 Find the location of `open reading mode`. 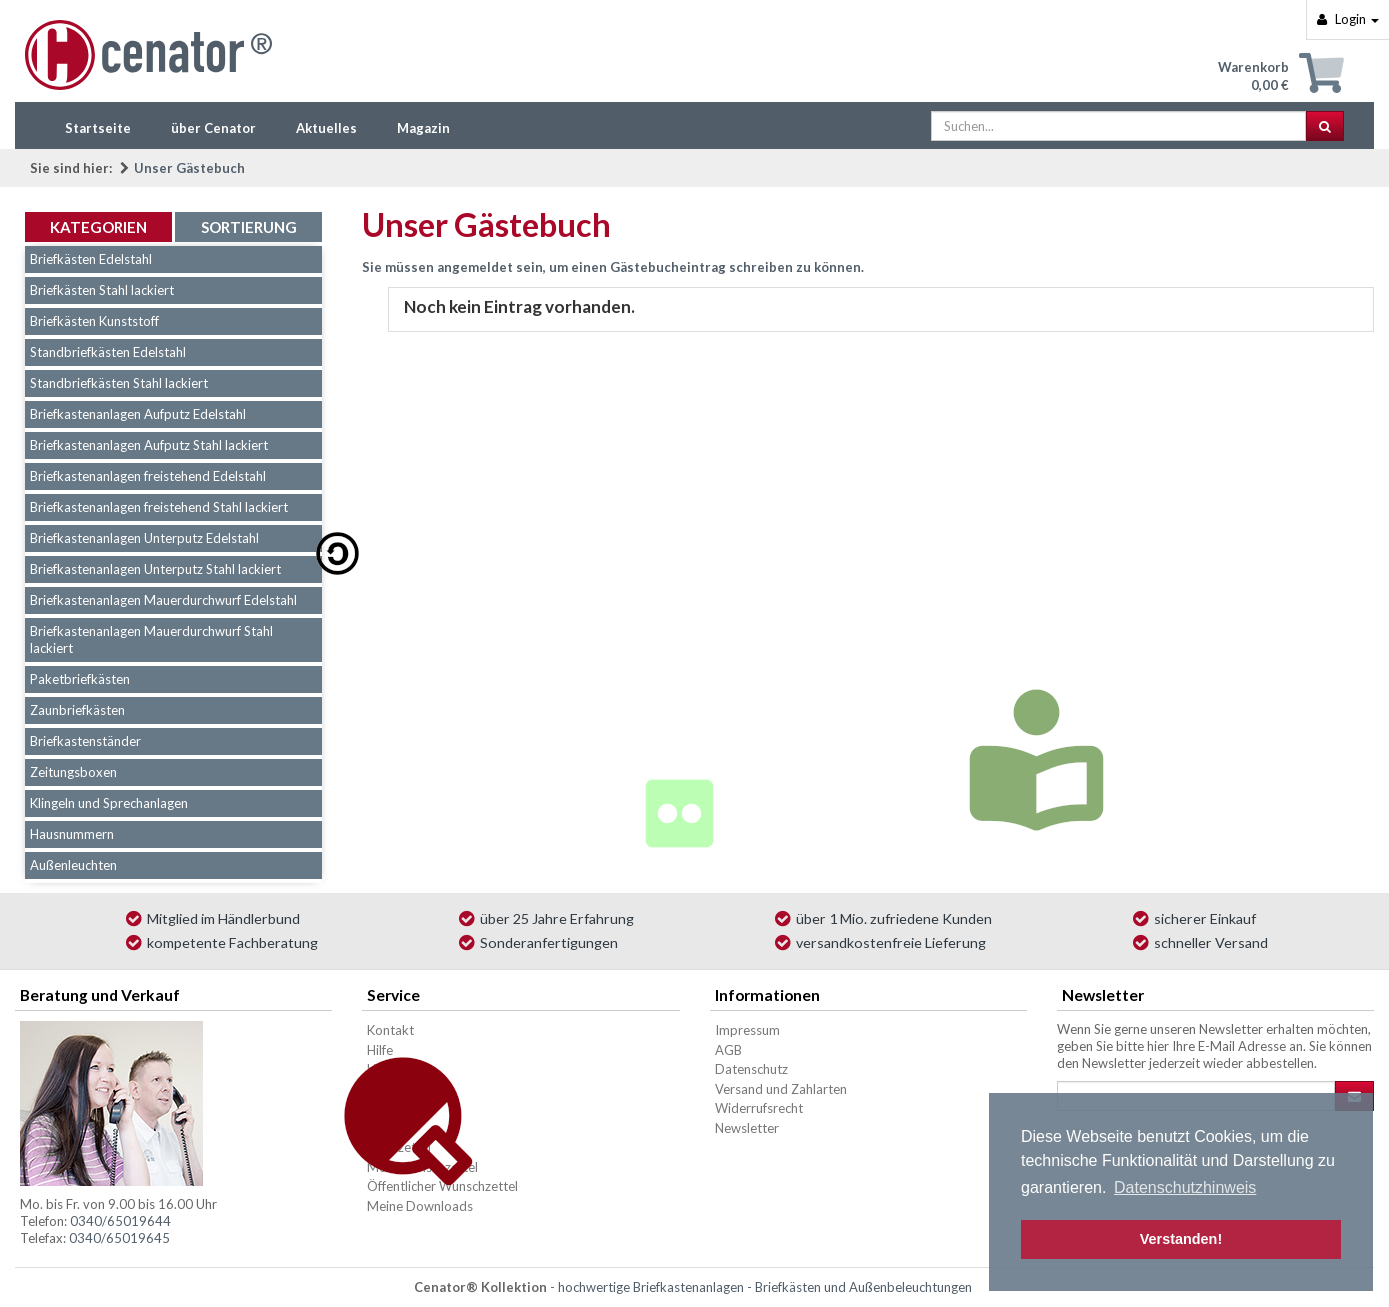

open reading mode is located at coordinates (1036, 762).